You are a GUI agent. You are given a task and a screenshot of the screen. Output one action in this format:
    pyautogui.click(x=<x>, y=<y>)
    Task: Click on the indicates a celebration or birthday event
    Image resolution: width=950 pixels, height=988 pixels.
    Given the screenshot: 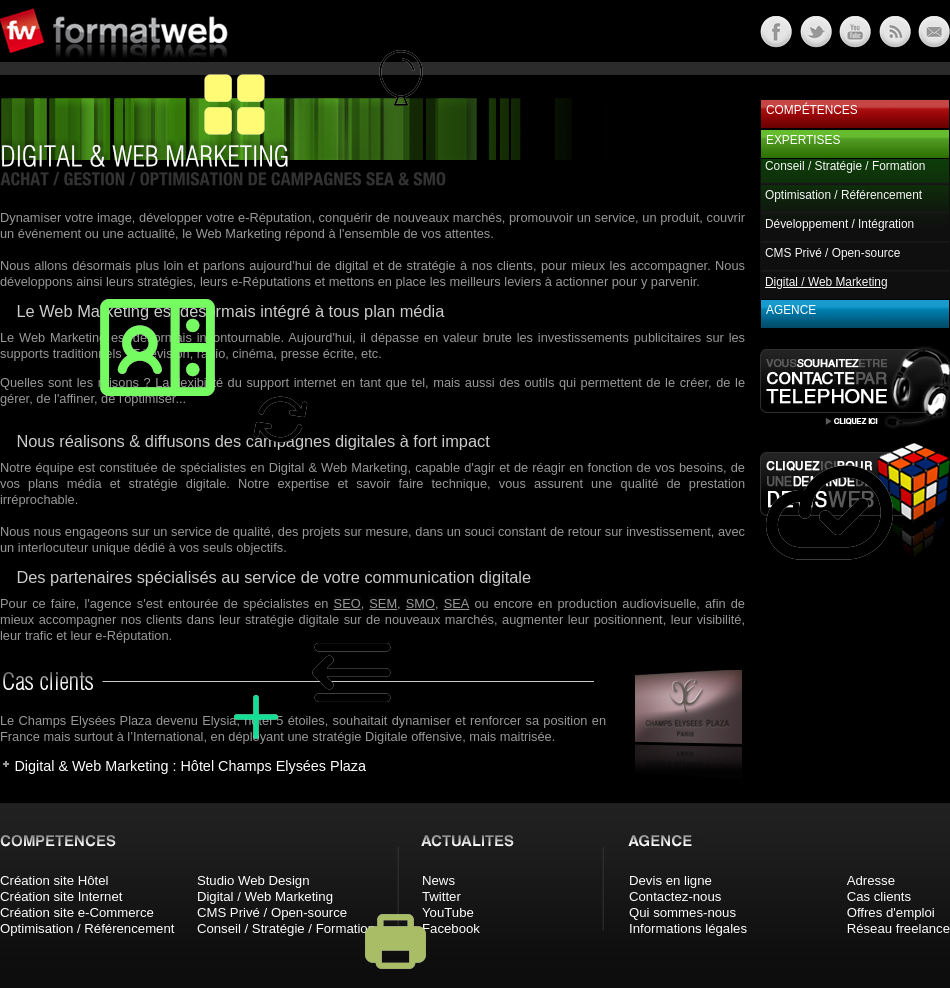 What is the action you would take?
    pyautogui.click(x=401, y=78)
    